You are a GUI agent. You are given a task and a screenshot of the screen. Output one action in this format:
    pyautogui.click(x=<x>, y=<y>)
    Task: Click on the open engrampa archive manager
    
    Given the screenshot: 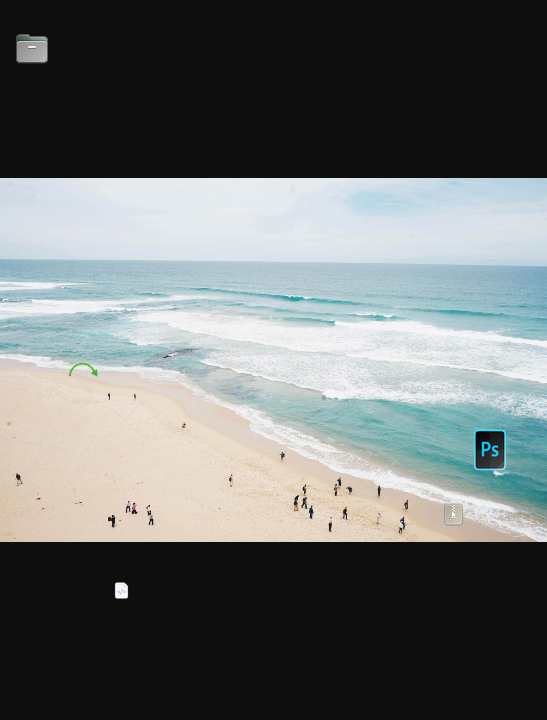 What is the action you would take?
    pyautogui.click(x=453, y=514)
    